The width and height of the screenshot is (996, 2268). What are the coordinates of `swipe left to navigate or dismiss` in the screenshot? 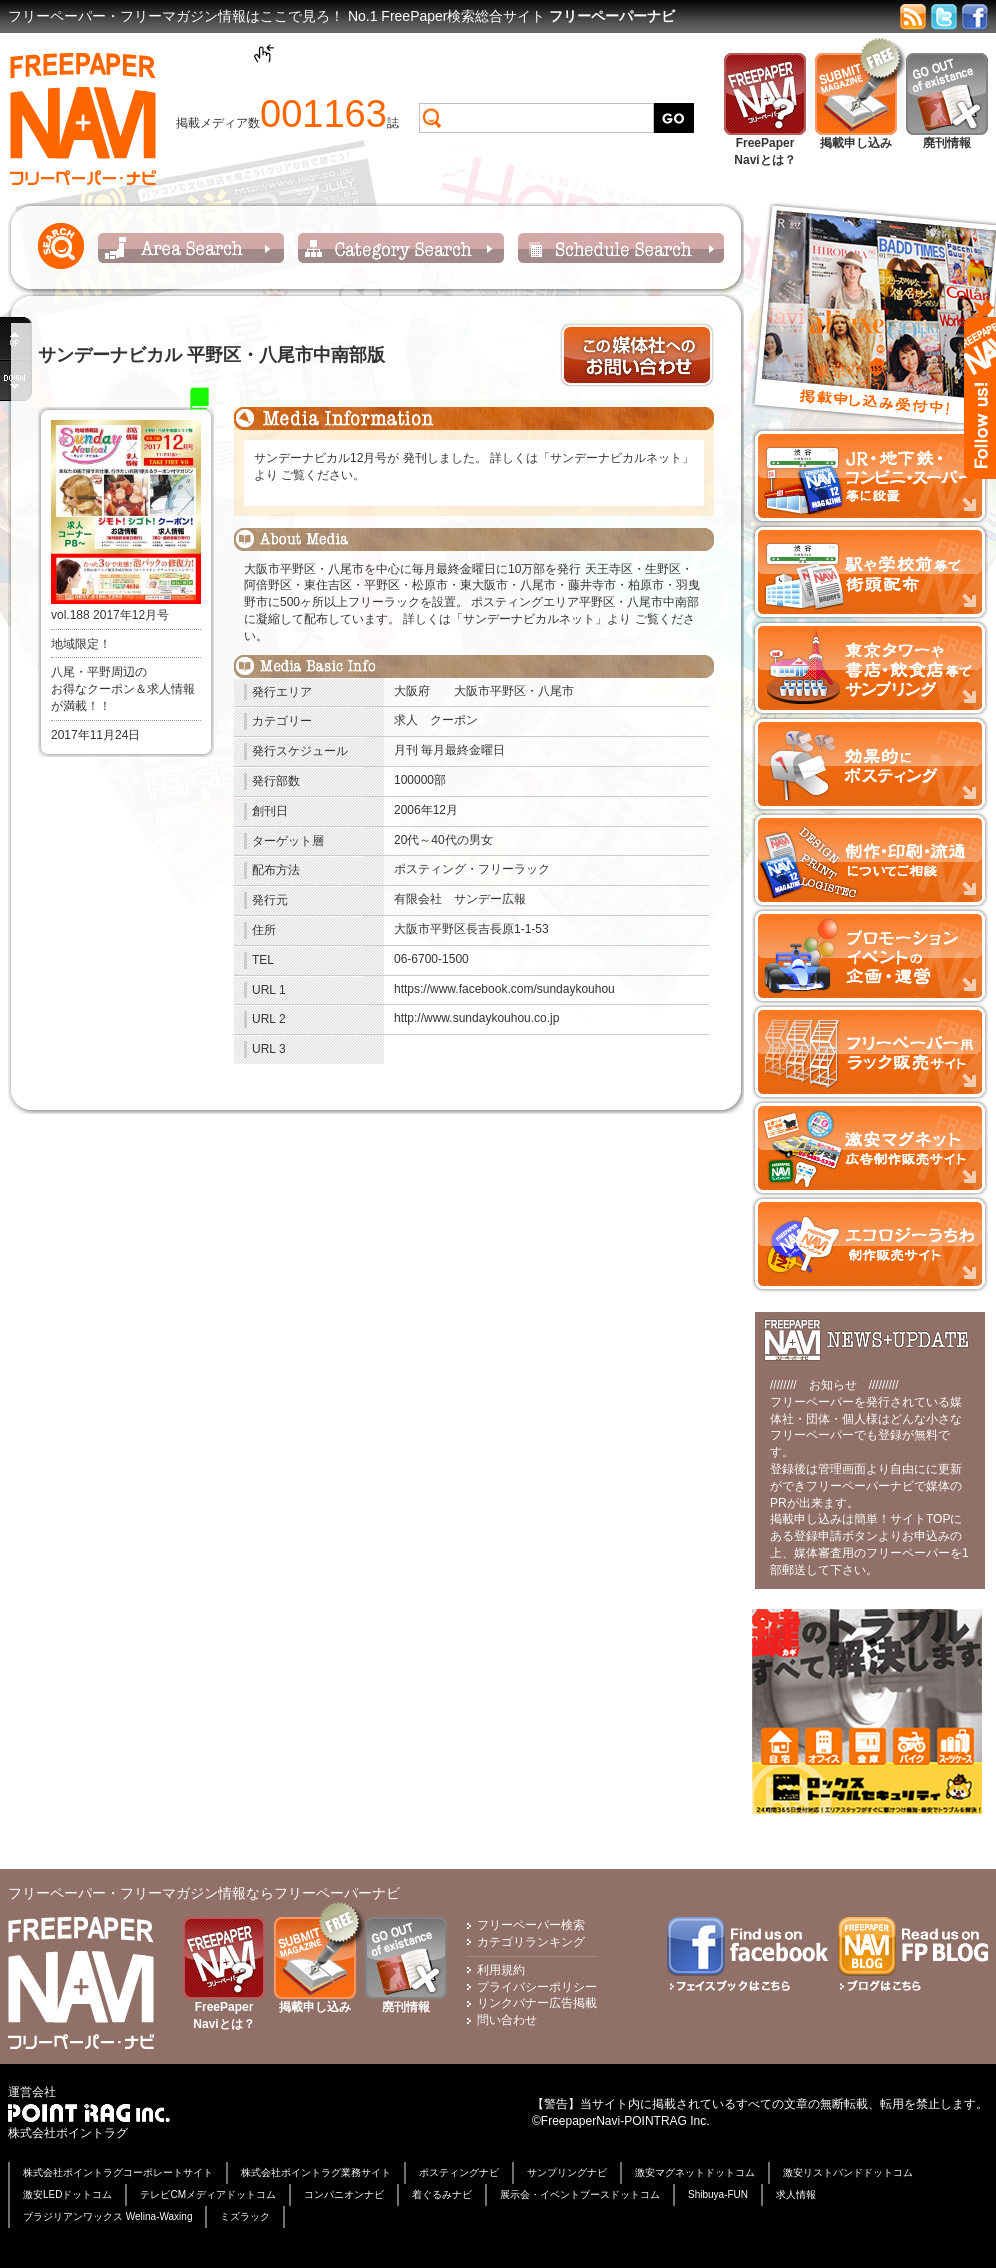 It's located at (263, 54).